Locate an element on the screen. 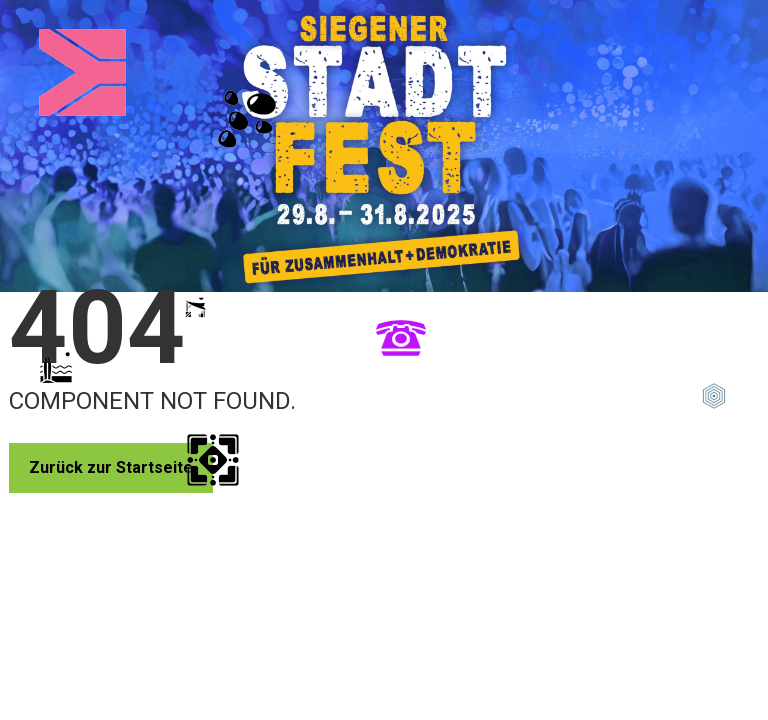  access layered or nested game structures is located at coordinates (714, 396).